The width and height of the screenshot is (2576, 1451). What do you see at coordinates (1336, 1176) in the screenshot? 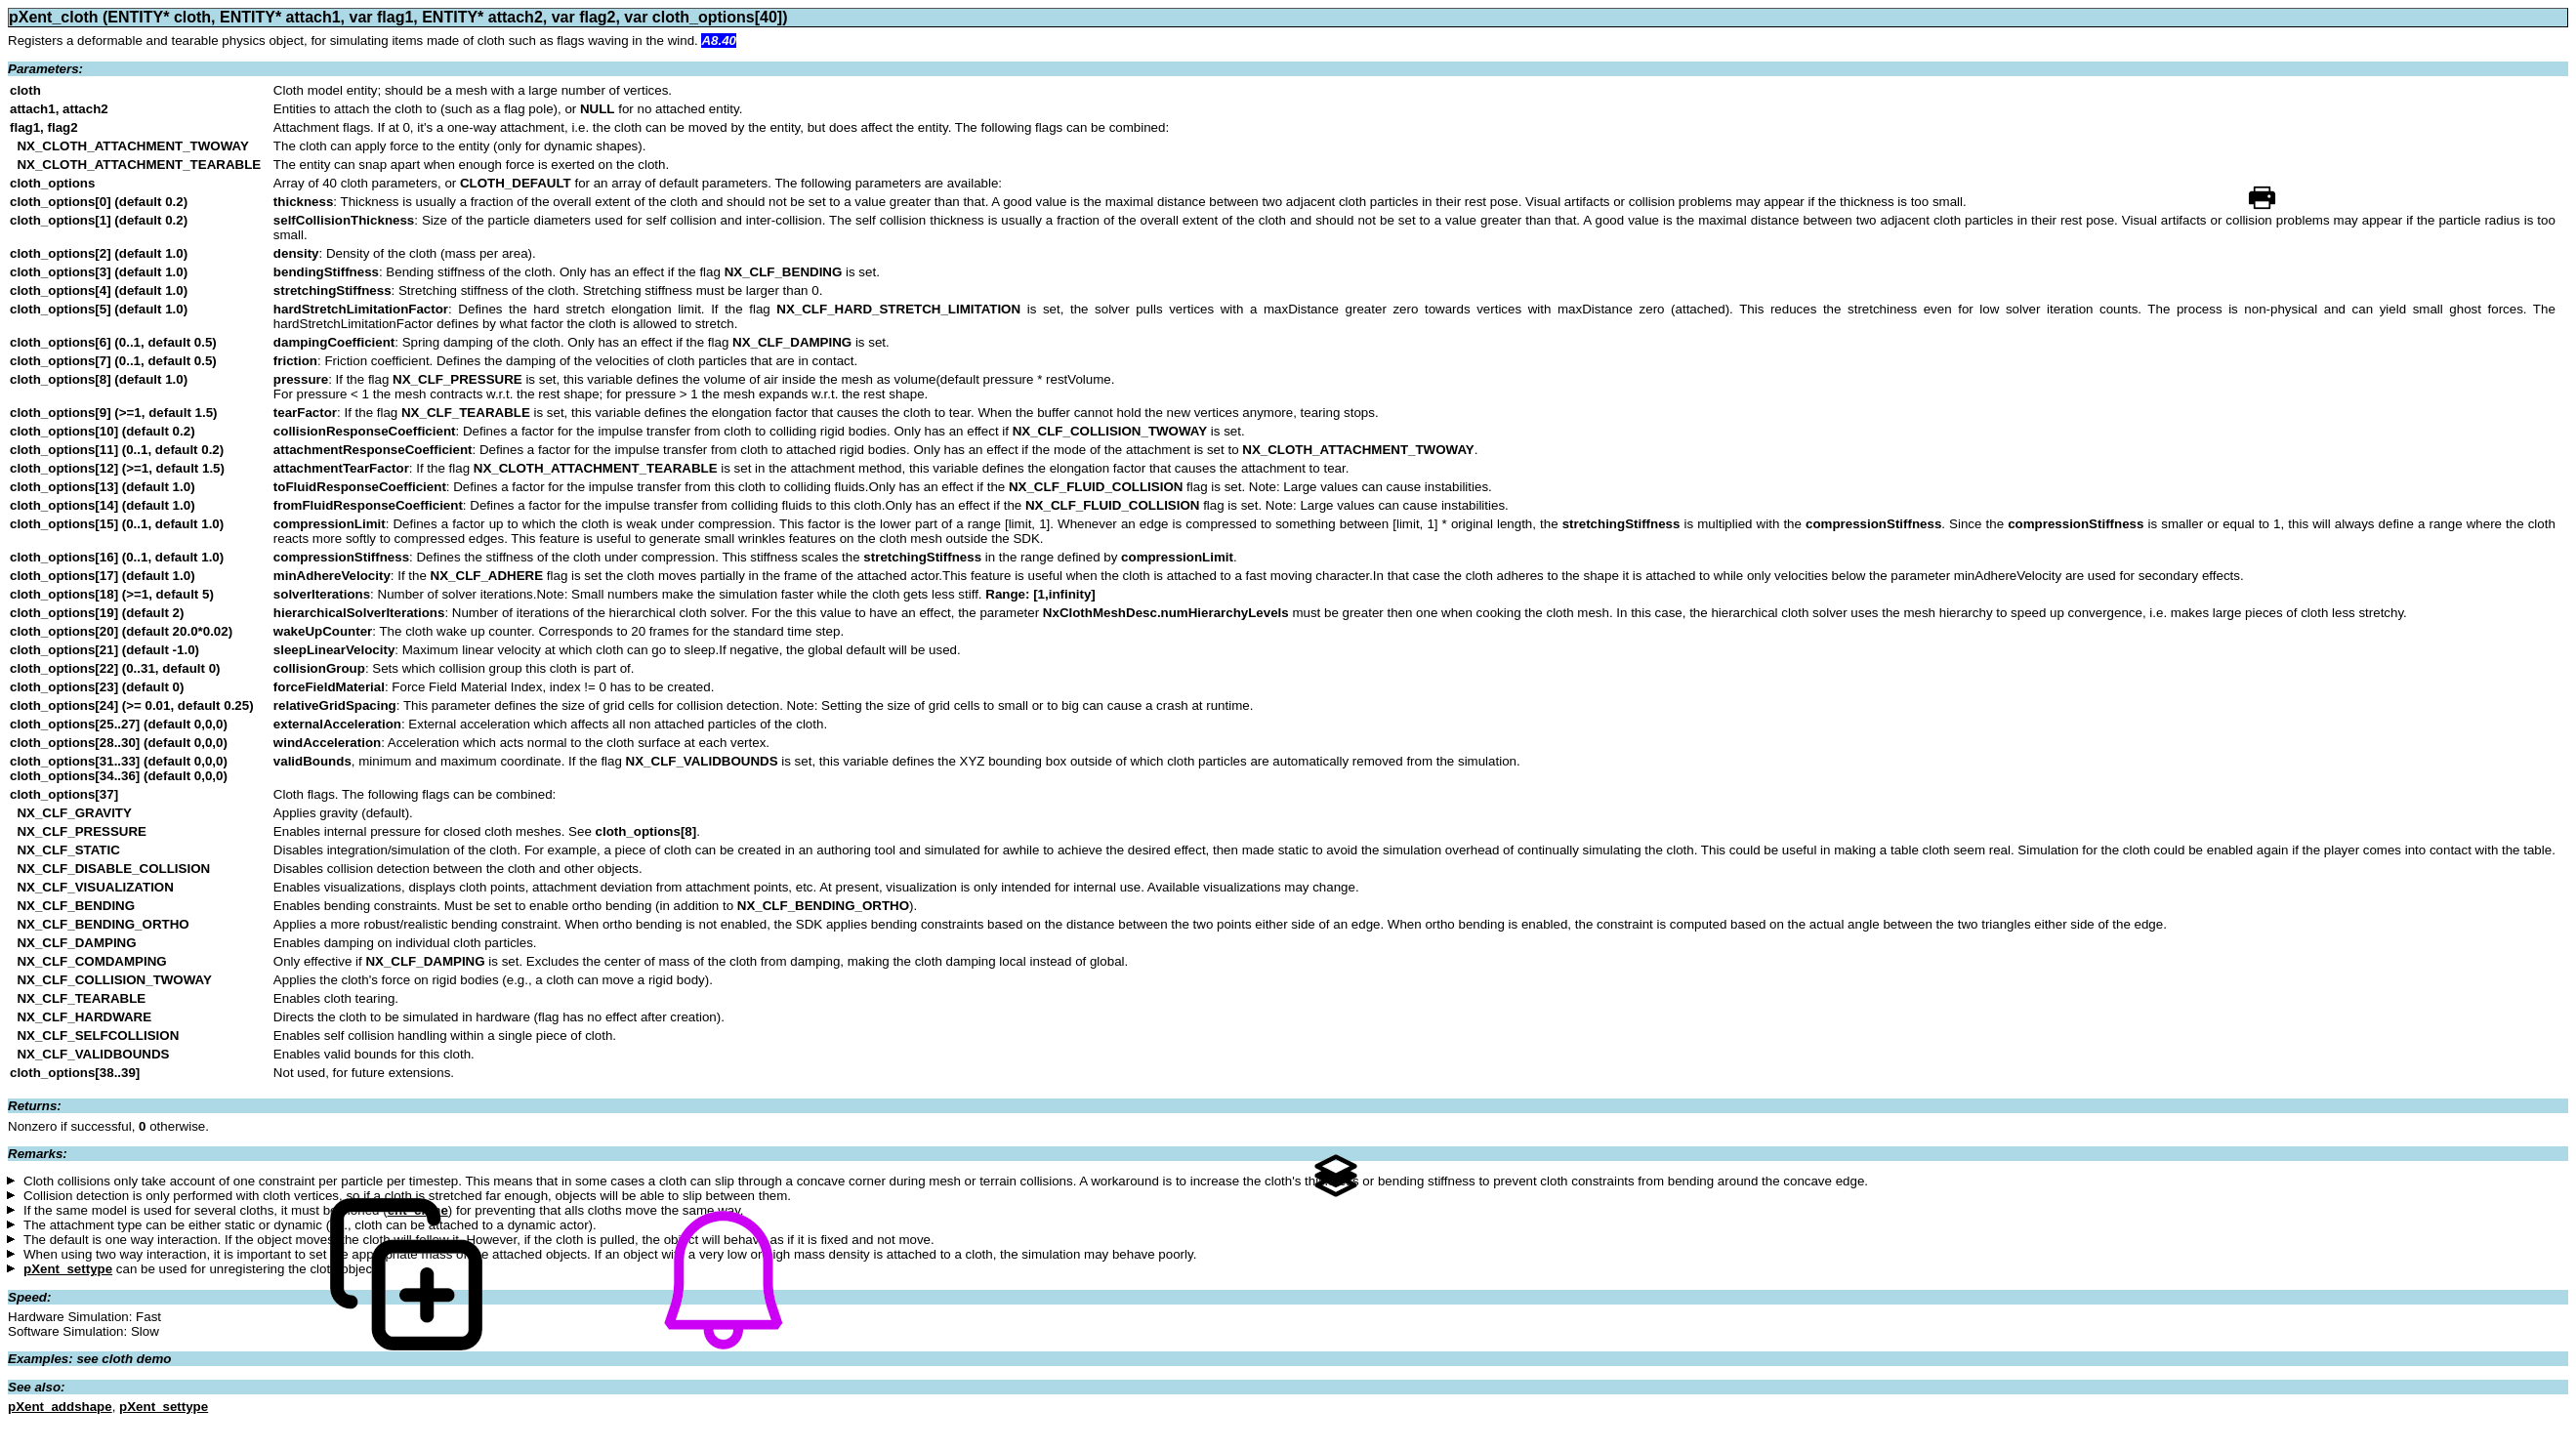
I see `view middle layer in a stack` at bounding box center [1336, 1176].